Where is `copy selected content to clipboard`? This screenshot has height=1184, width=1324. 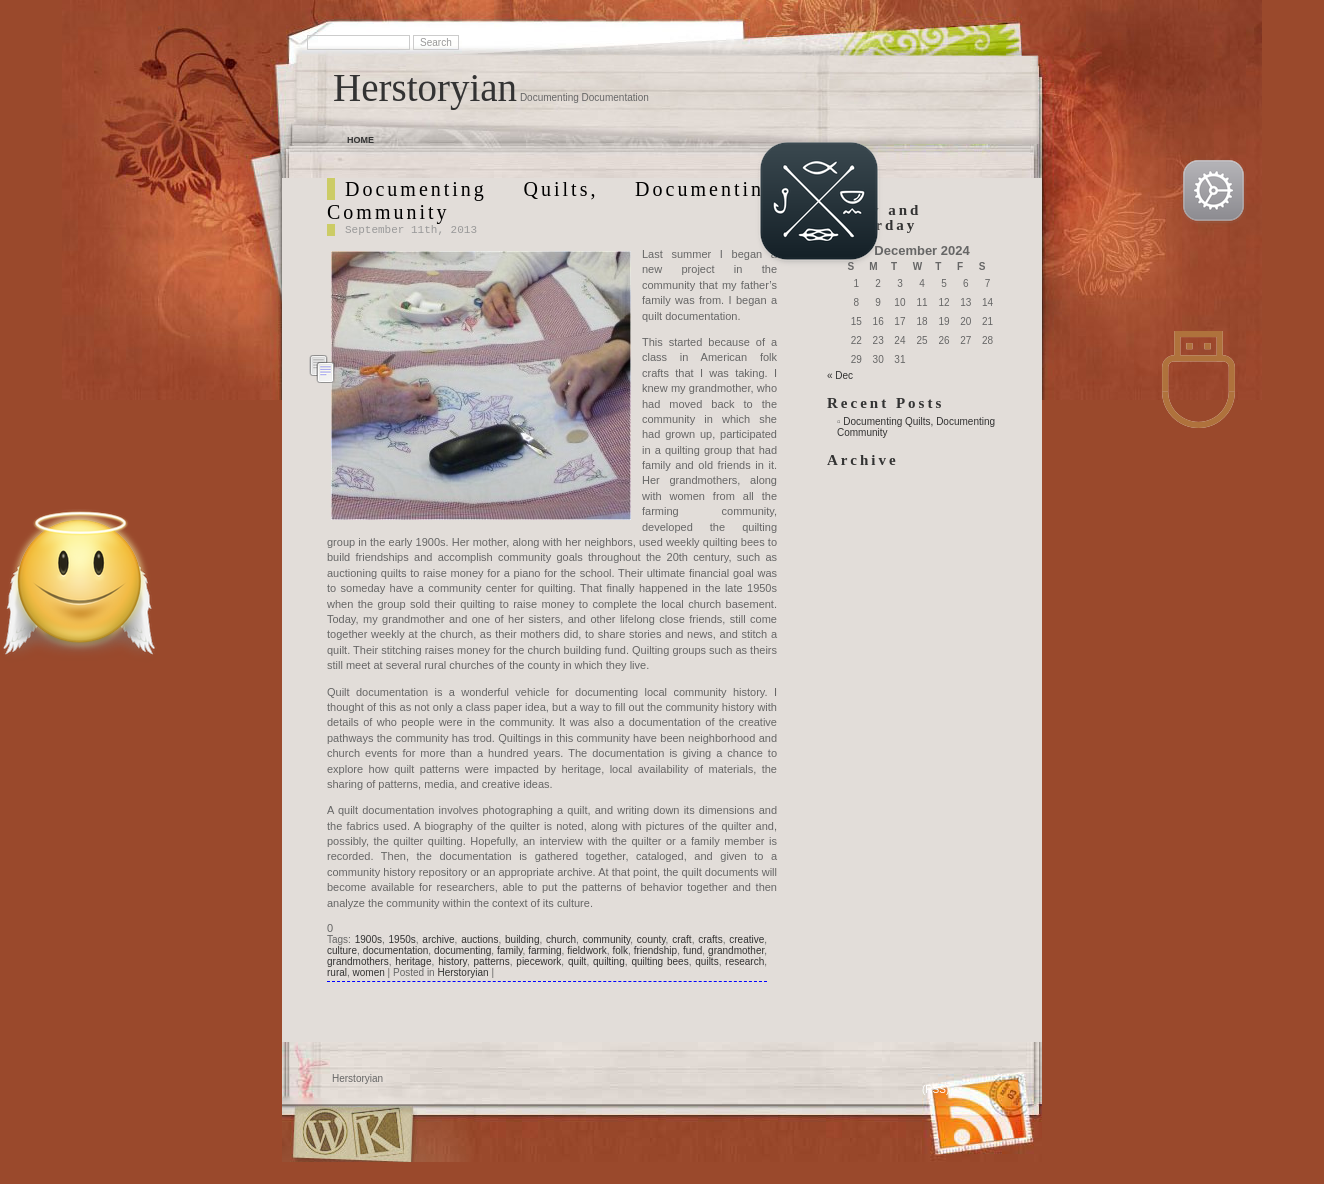 copy selected content to clipboard is located at coordinates (322, 369).